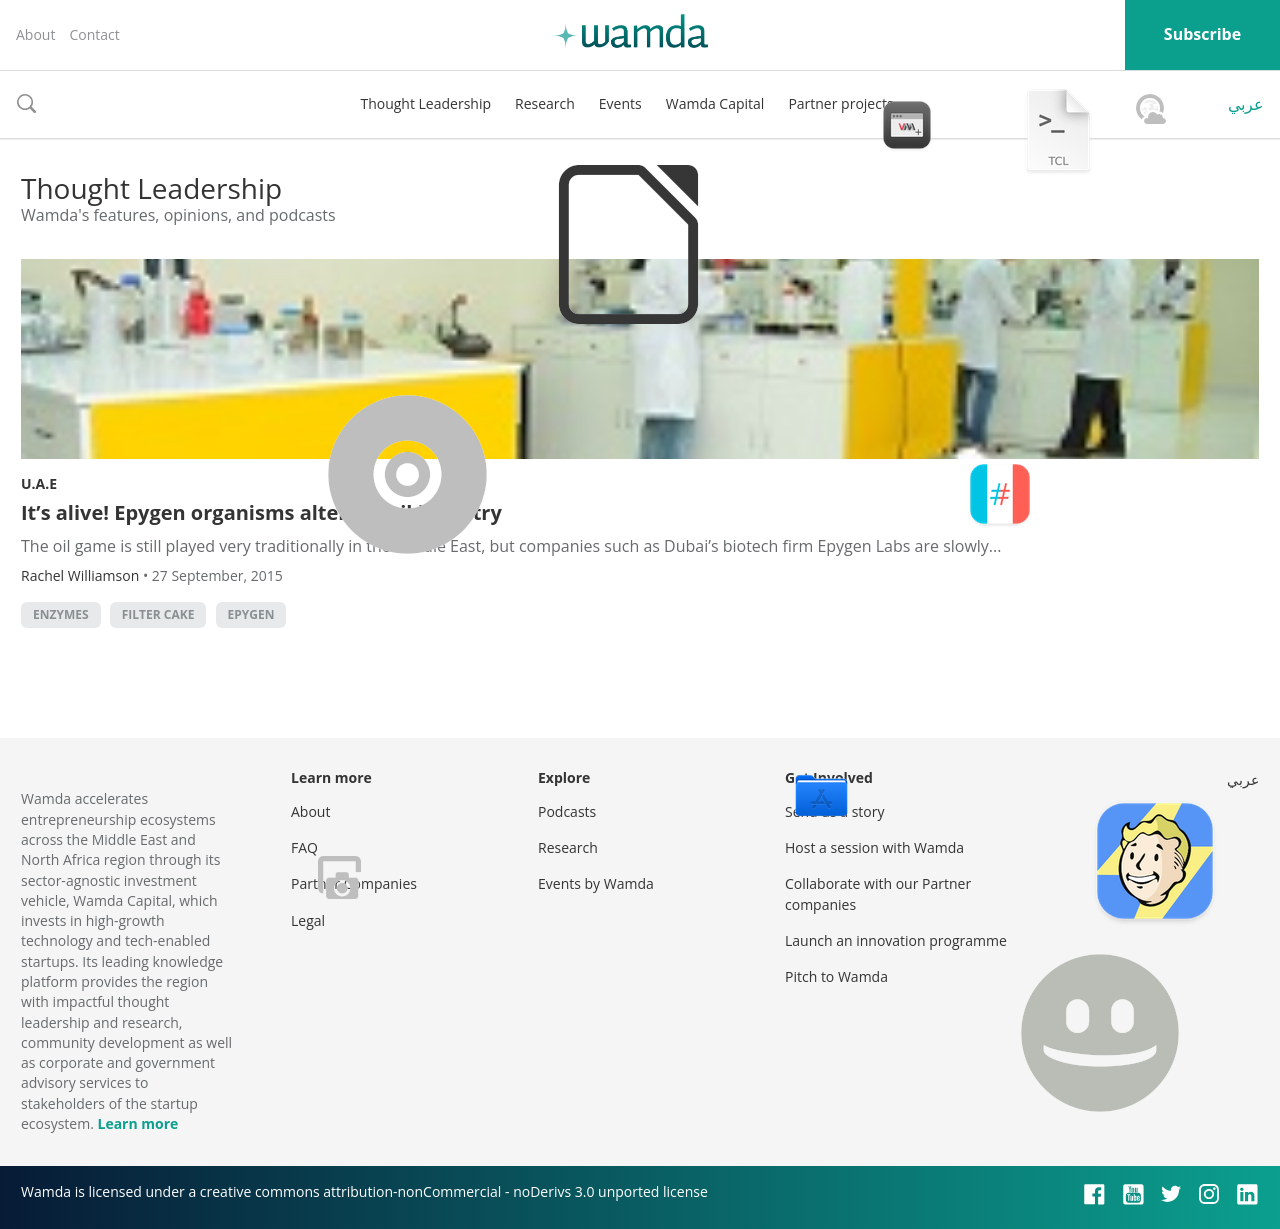 The width and height of the screenshot is (1280, 1229). I want to click on open LibreOffice suite, so click(628, 244).